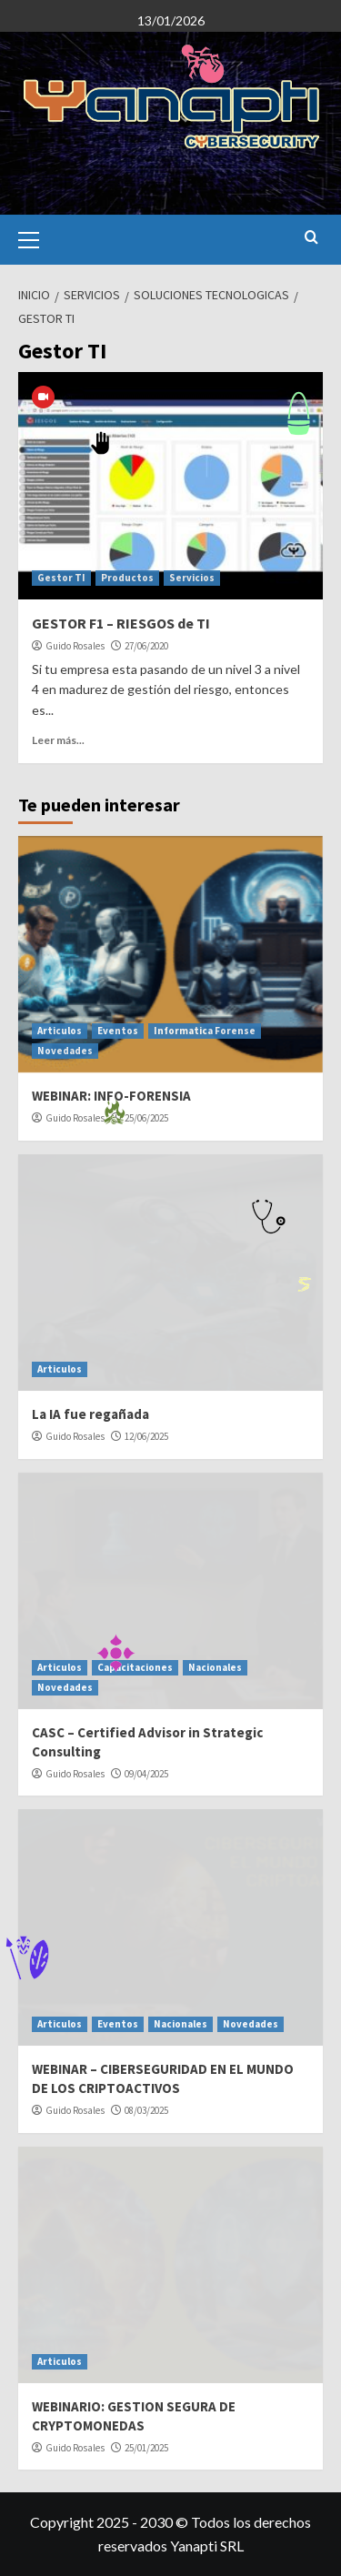 This screenshot has width=341, height=2576. Describe the element at coordinates (305, 1284) in the screenshot. I see `select zat'nik'tel weapon in game inventory` at that location.